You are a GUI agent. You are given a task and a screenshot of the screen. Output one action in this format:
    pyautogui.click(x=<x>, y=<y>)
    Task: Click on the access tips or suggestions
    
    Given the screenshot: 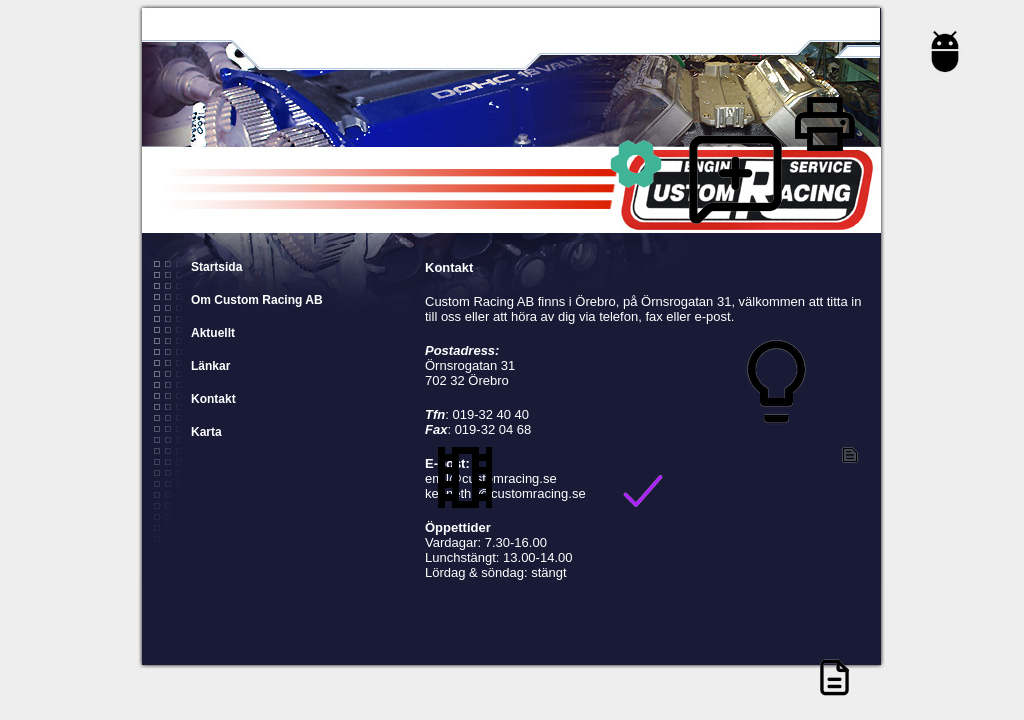 What is the action you would take?
    pyautogui.click(x=776, y=381)
    